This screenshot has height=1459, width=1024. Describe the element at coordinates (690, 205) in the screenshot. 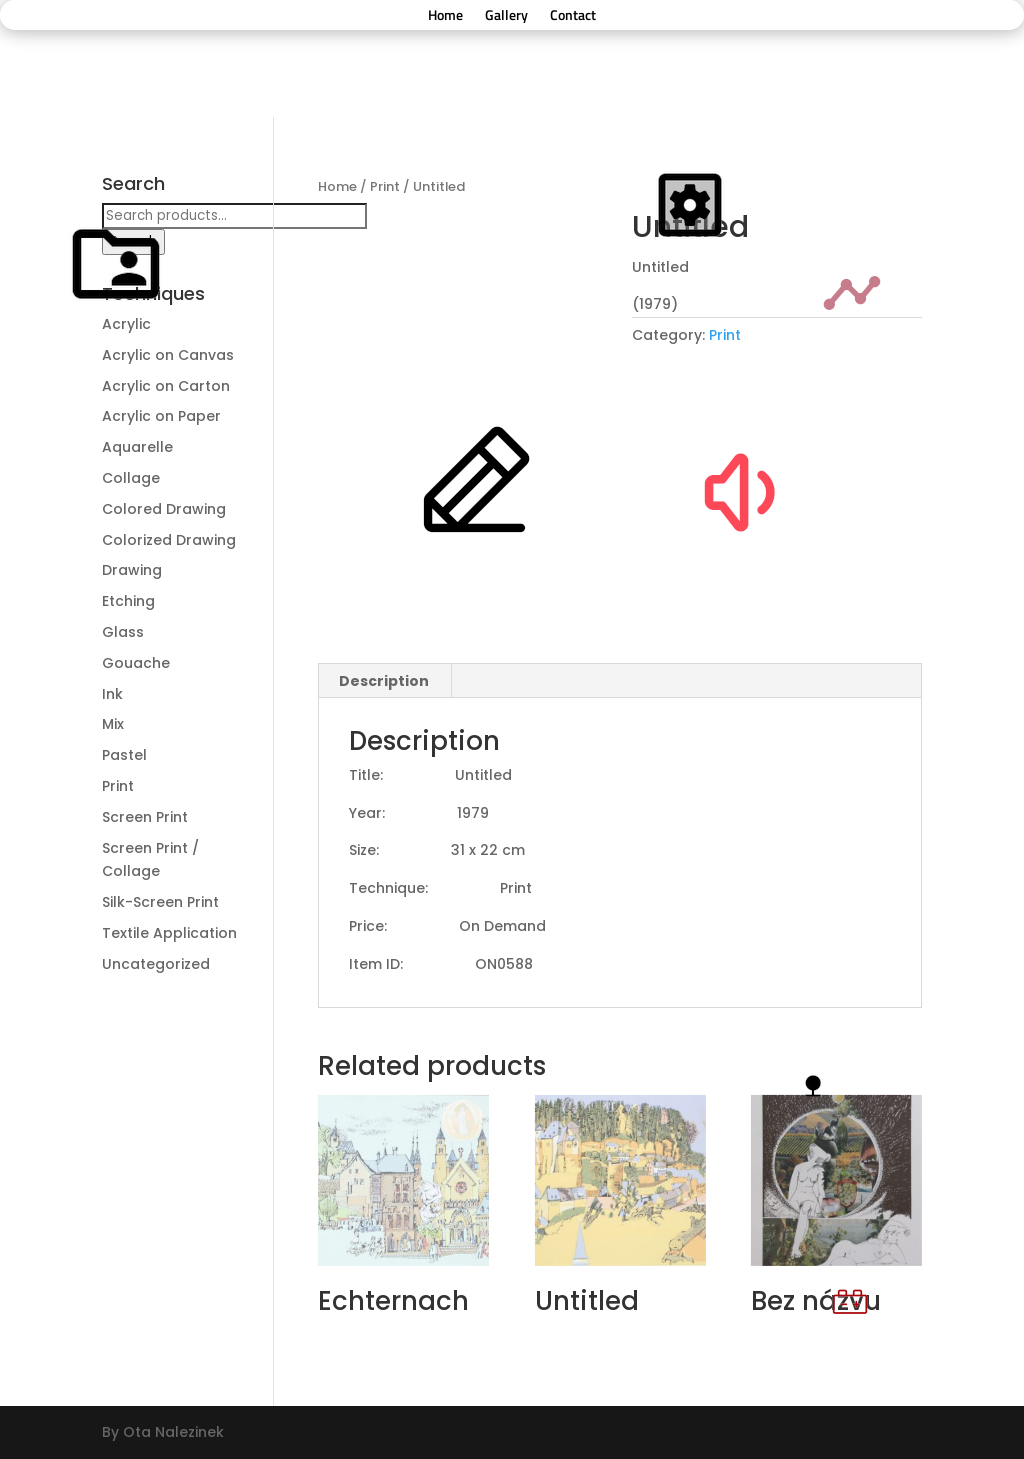

I see `access application settings` at that location.